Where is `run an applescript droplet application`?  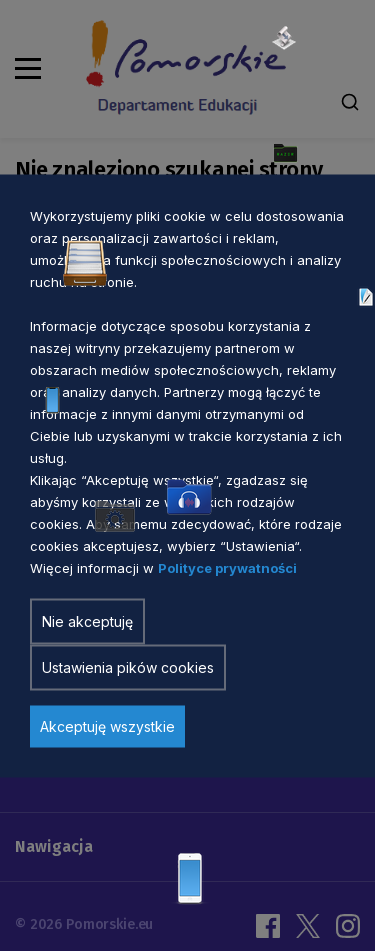 run an applescript droplet application is located at coordinates (284, 38).